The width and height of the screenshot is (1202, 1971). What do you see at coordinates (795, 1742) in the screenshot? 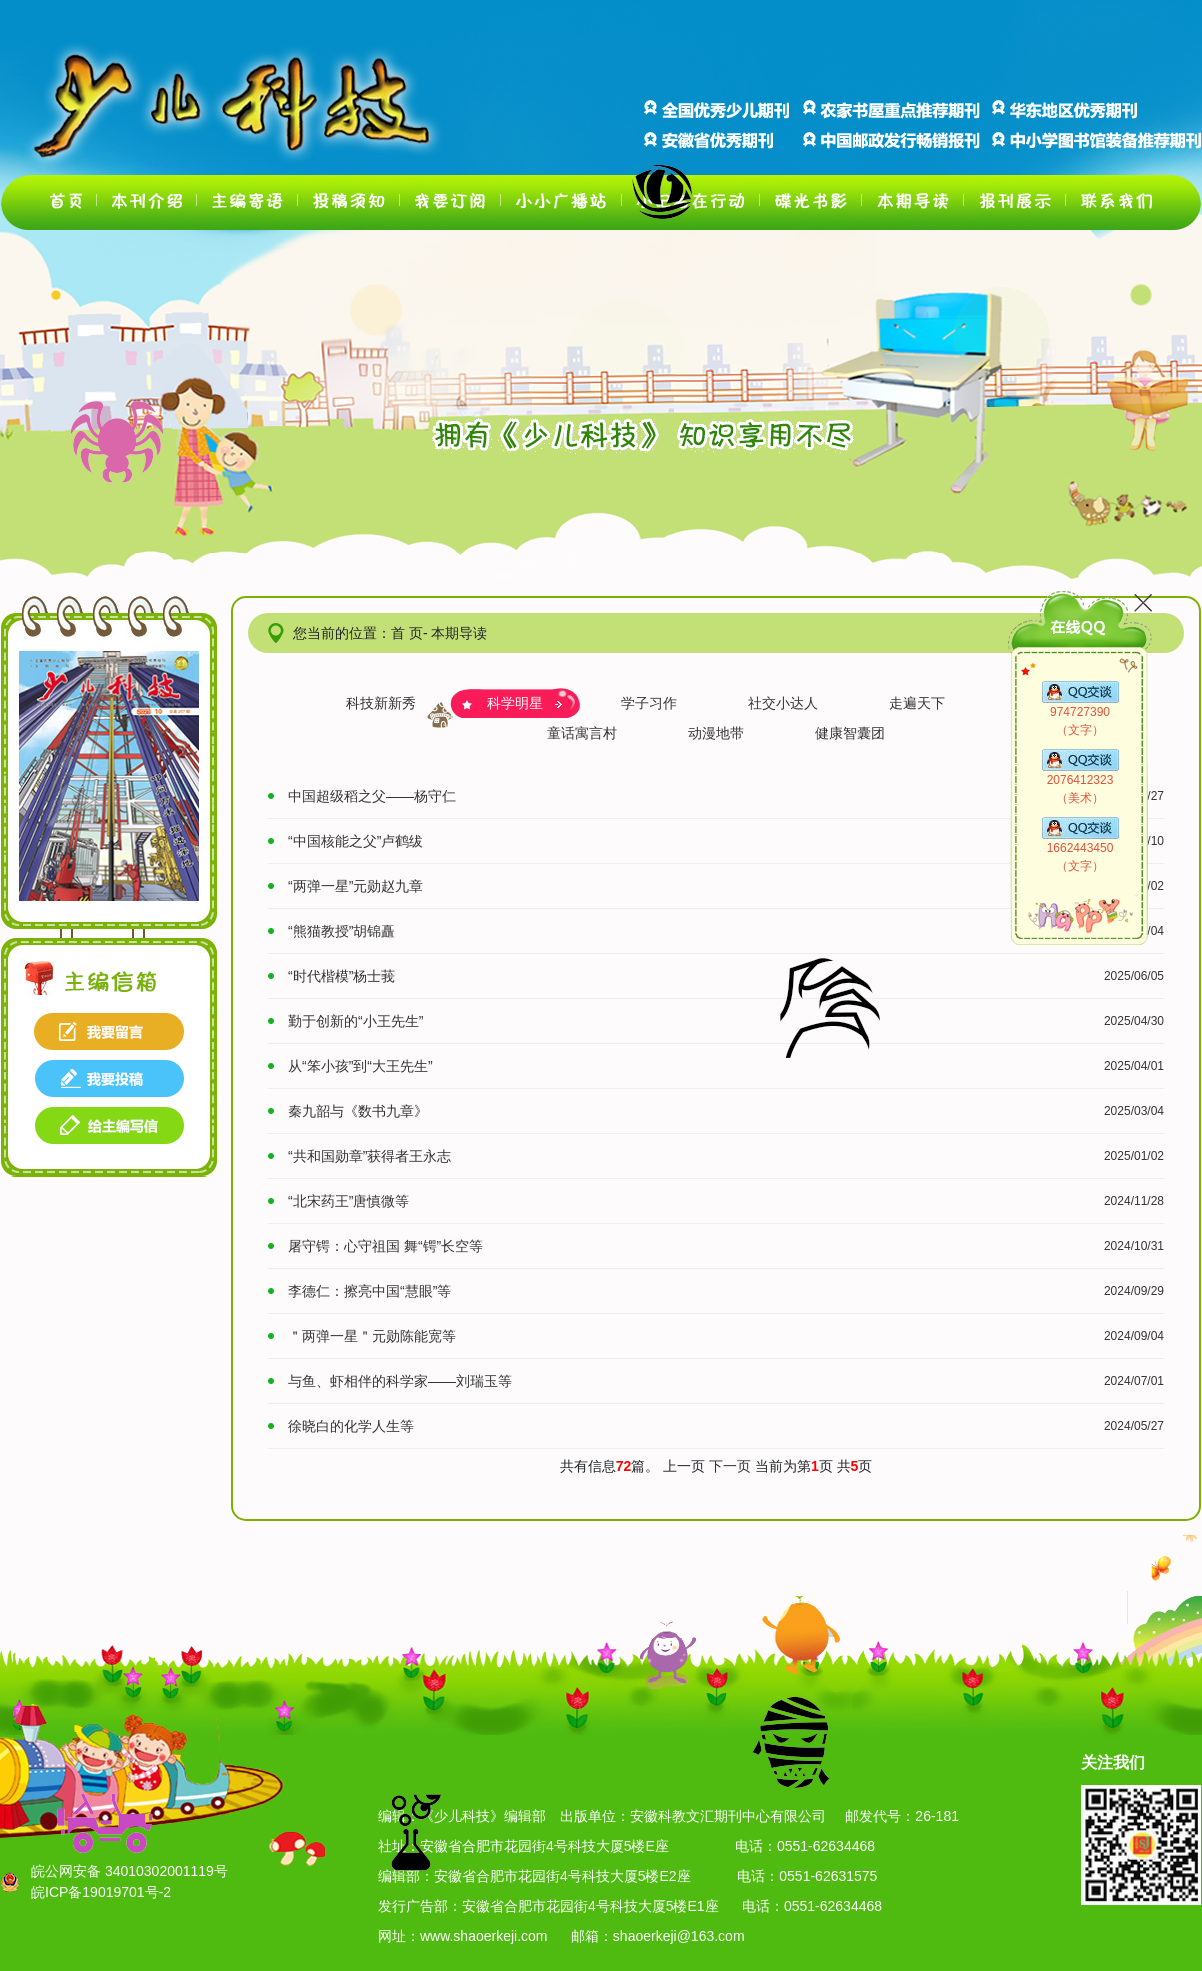
I see `select mummy character or avatar` at bounding box center [795, 1742].